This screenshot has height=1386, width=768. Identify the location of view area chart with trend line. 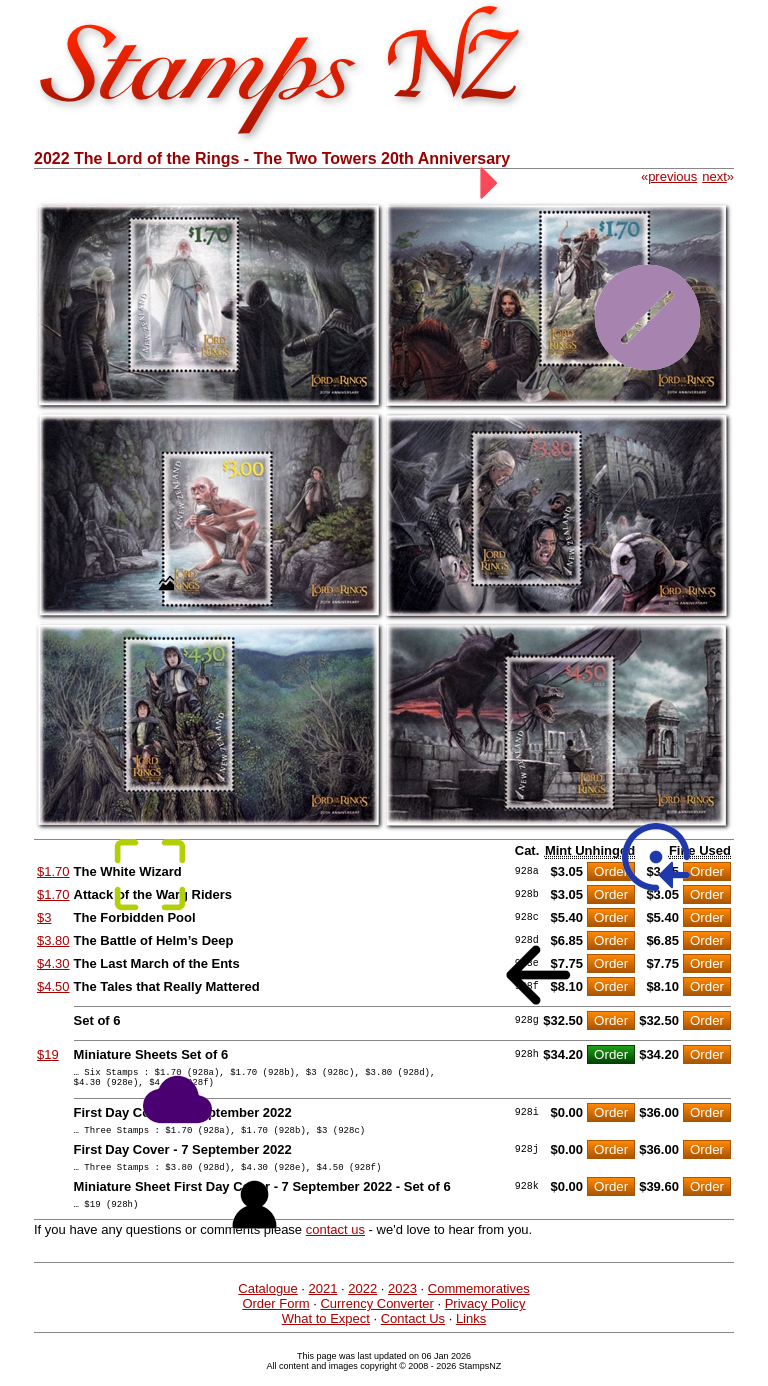
(166, 583).